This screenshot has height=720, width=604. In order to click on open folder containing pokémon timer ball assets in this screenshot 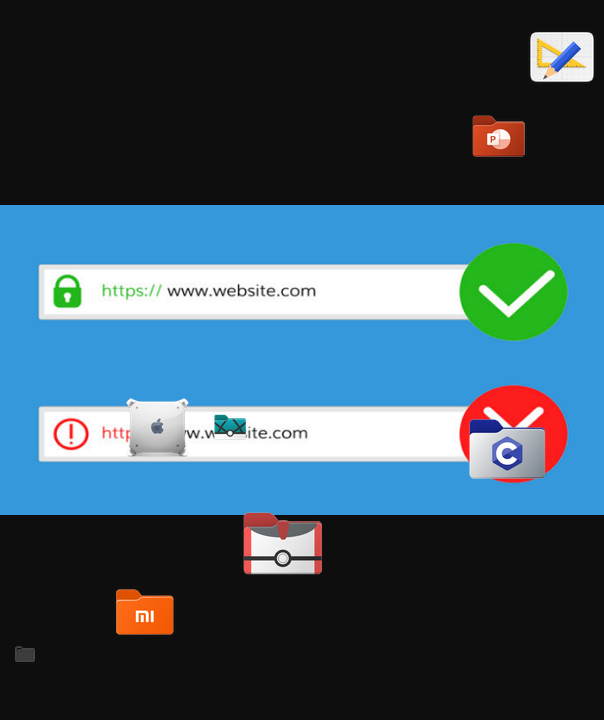, I will do `click(282, 545)`.